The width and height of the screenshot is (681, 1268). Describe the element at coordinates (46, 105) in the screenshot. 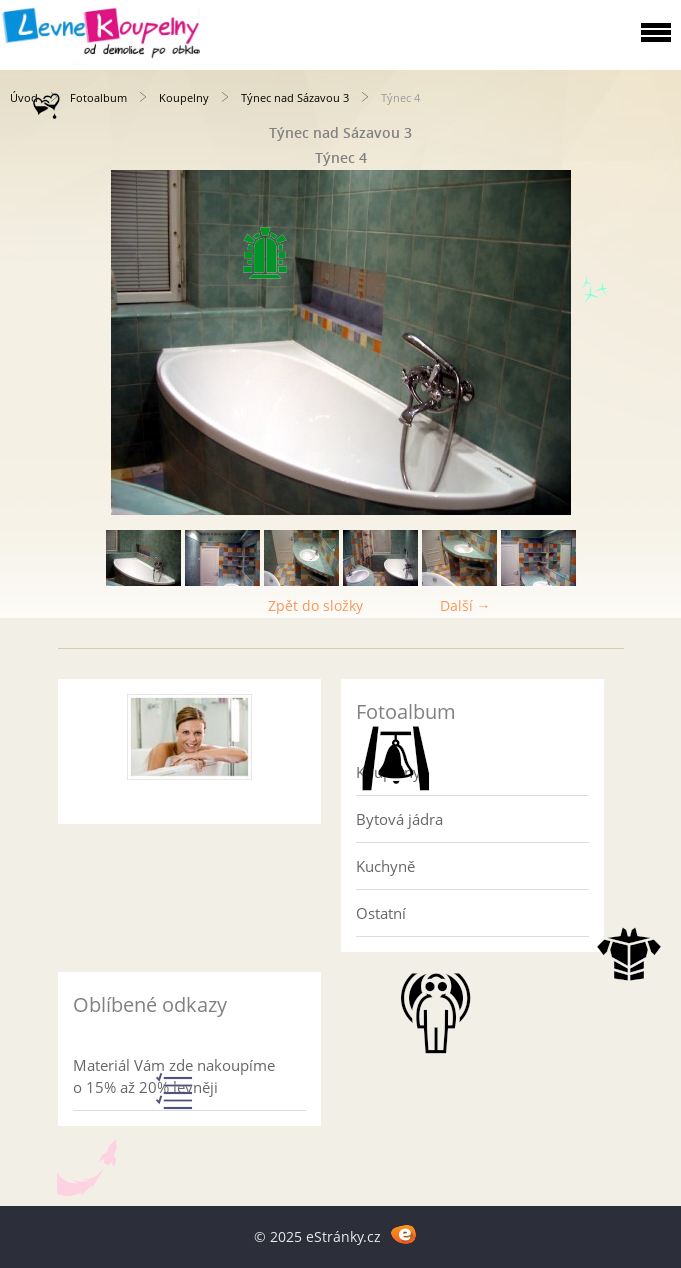

I see `transfer health or life points between characters` at that location.